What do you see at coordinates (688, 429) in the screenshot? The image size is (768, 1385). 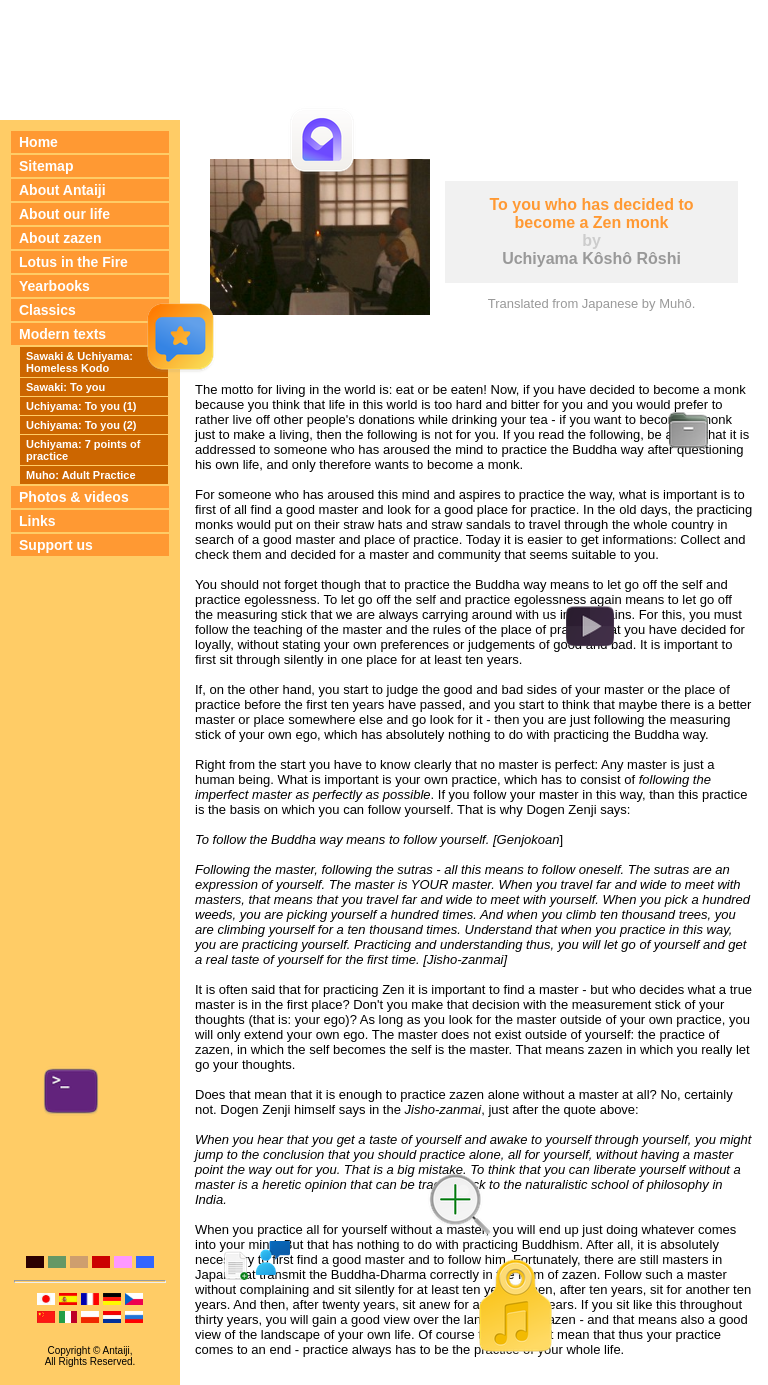 I see `open the file manager application` at bounding box center [688, 429].